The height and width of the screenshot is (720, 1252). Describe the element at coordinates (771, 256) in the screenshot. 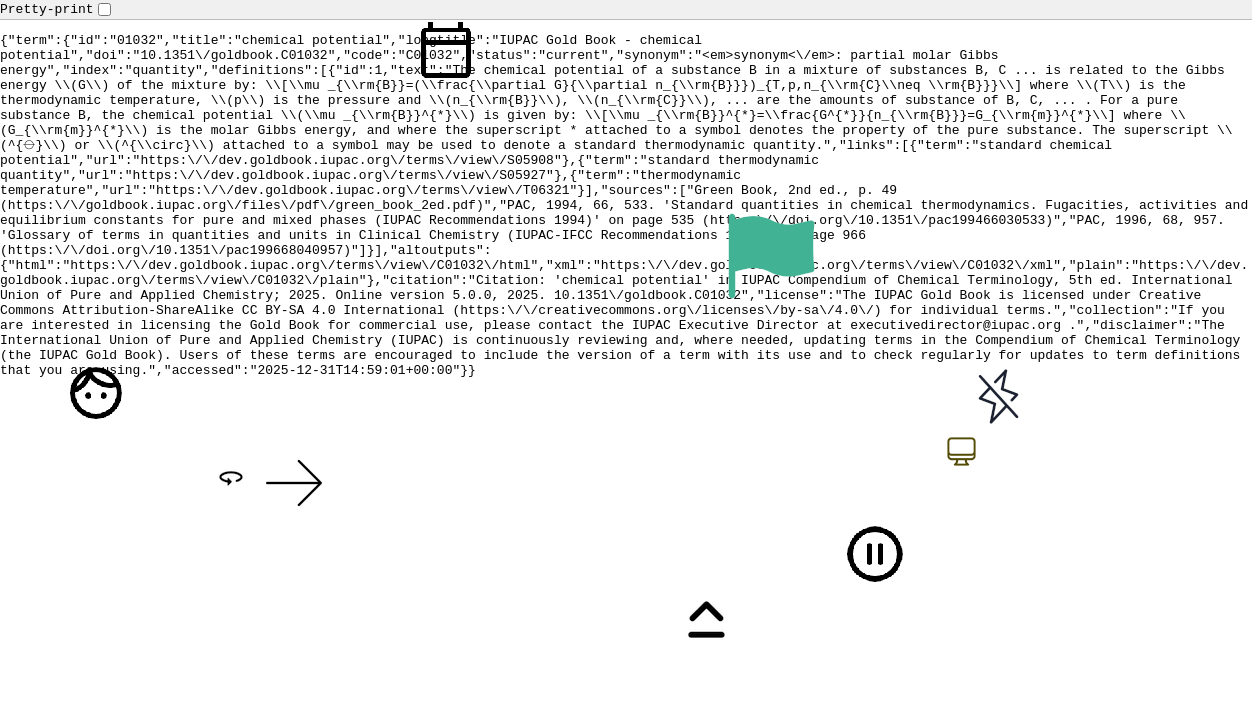

I see `flag or report content` at that location.